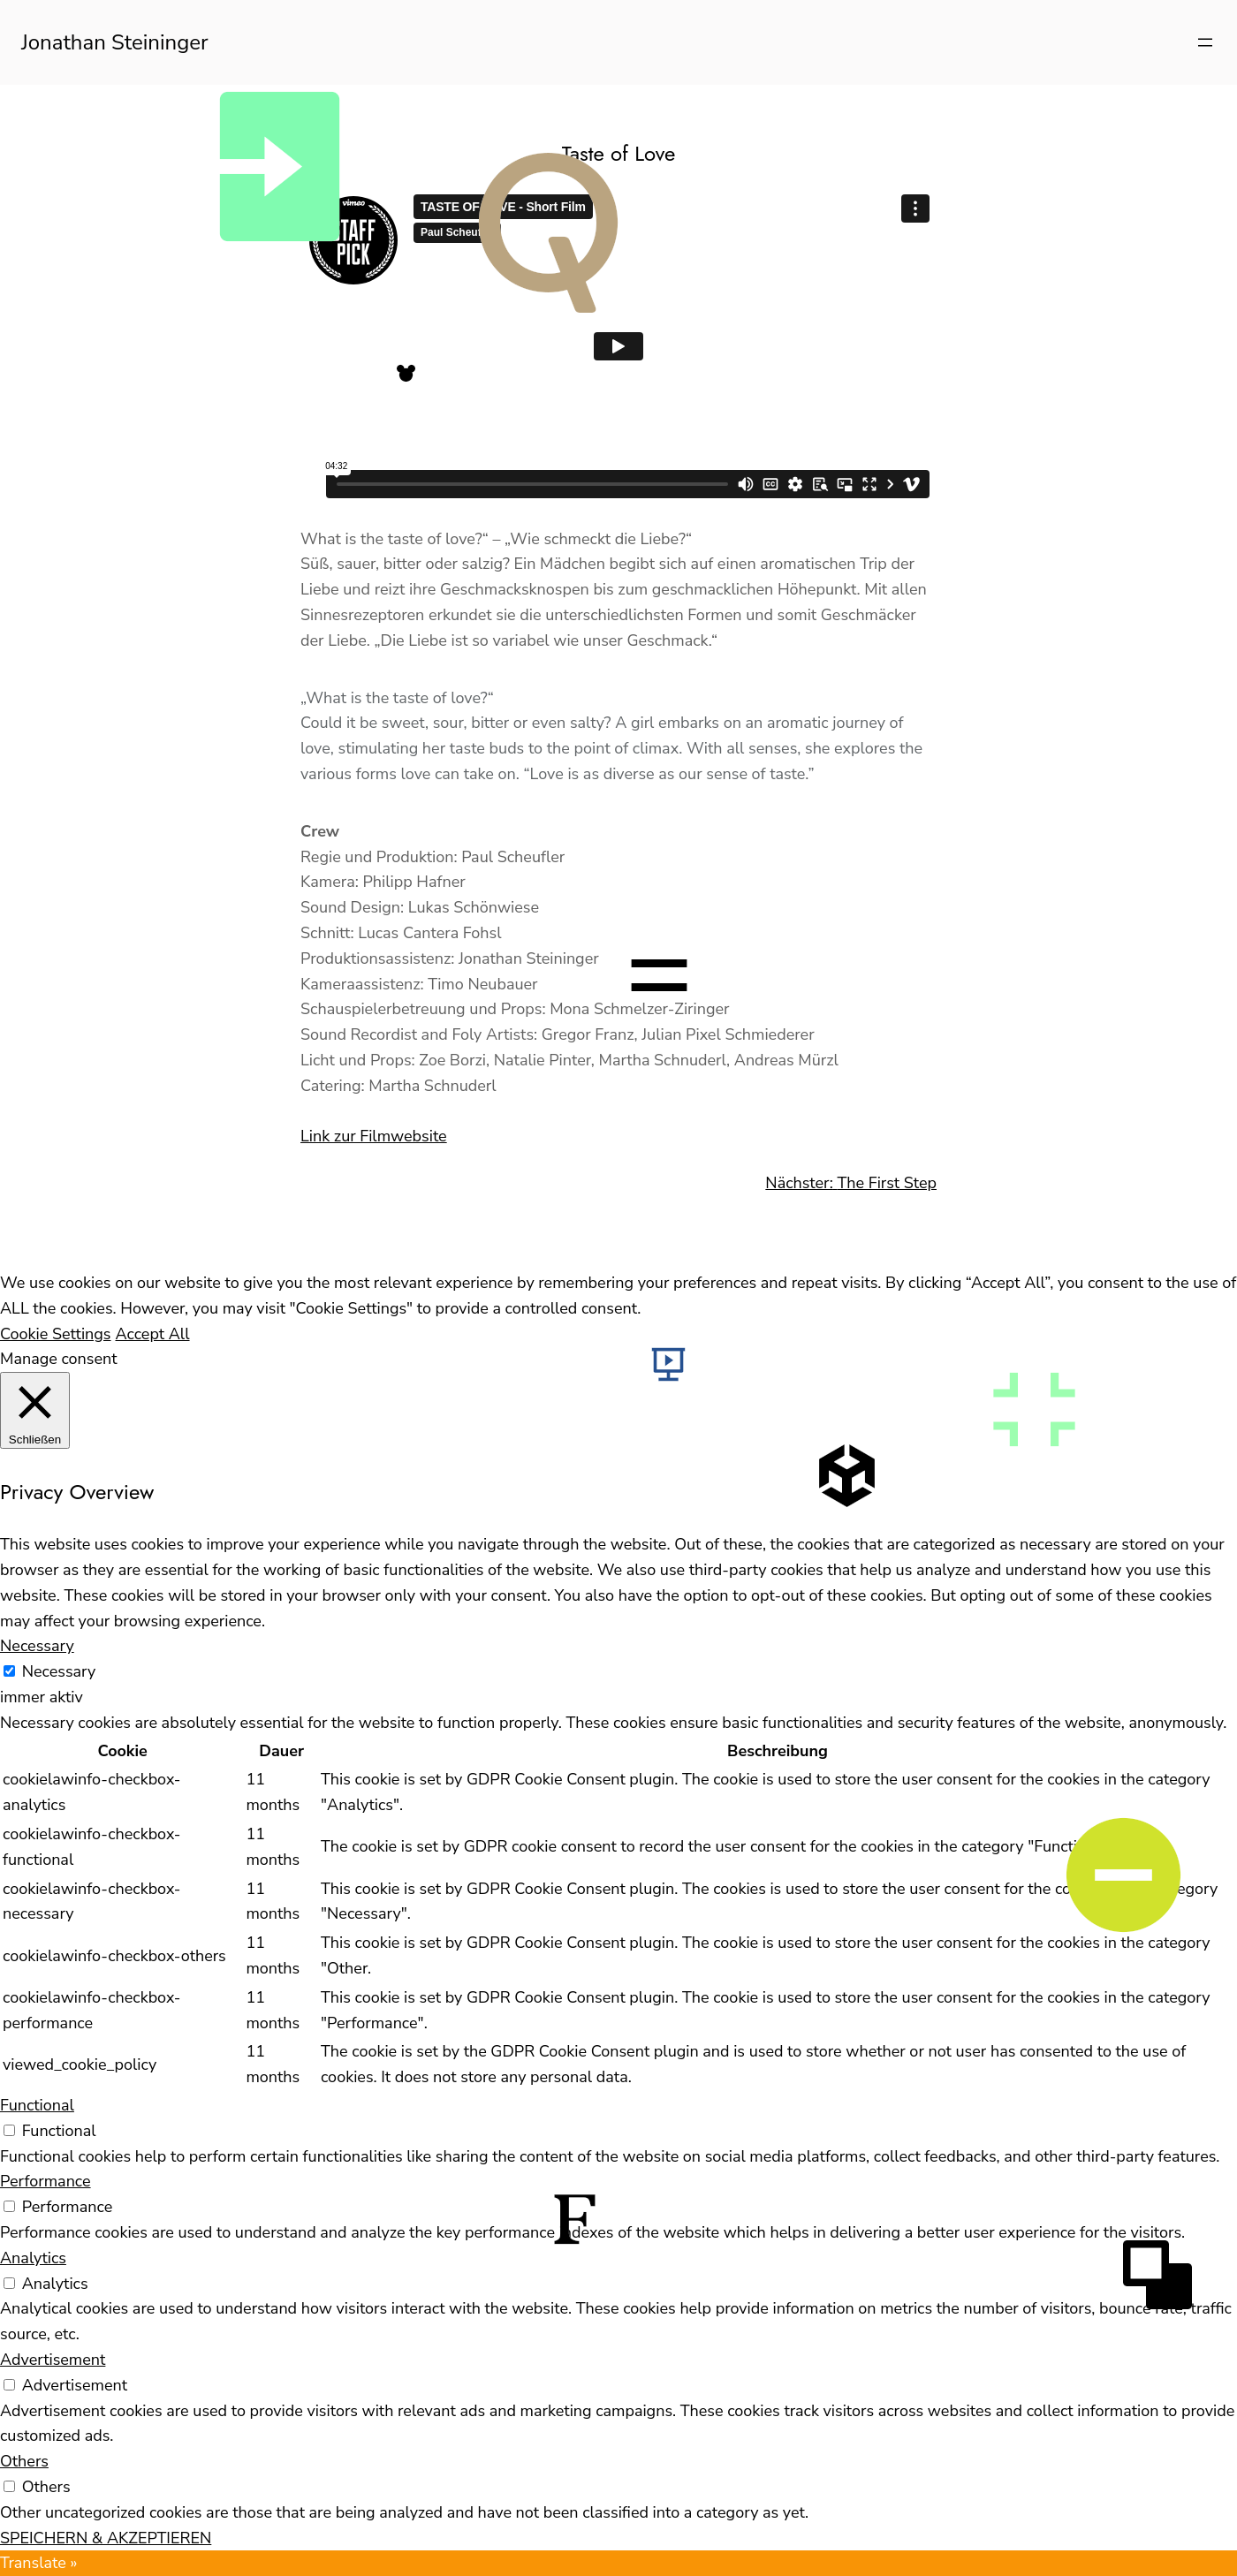  What do you see at coordinates (279, 166) in the screenshot?
I see `log in to your account` at bounding box center [279, 166].